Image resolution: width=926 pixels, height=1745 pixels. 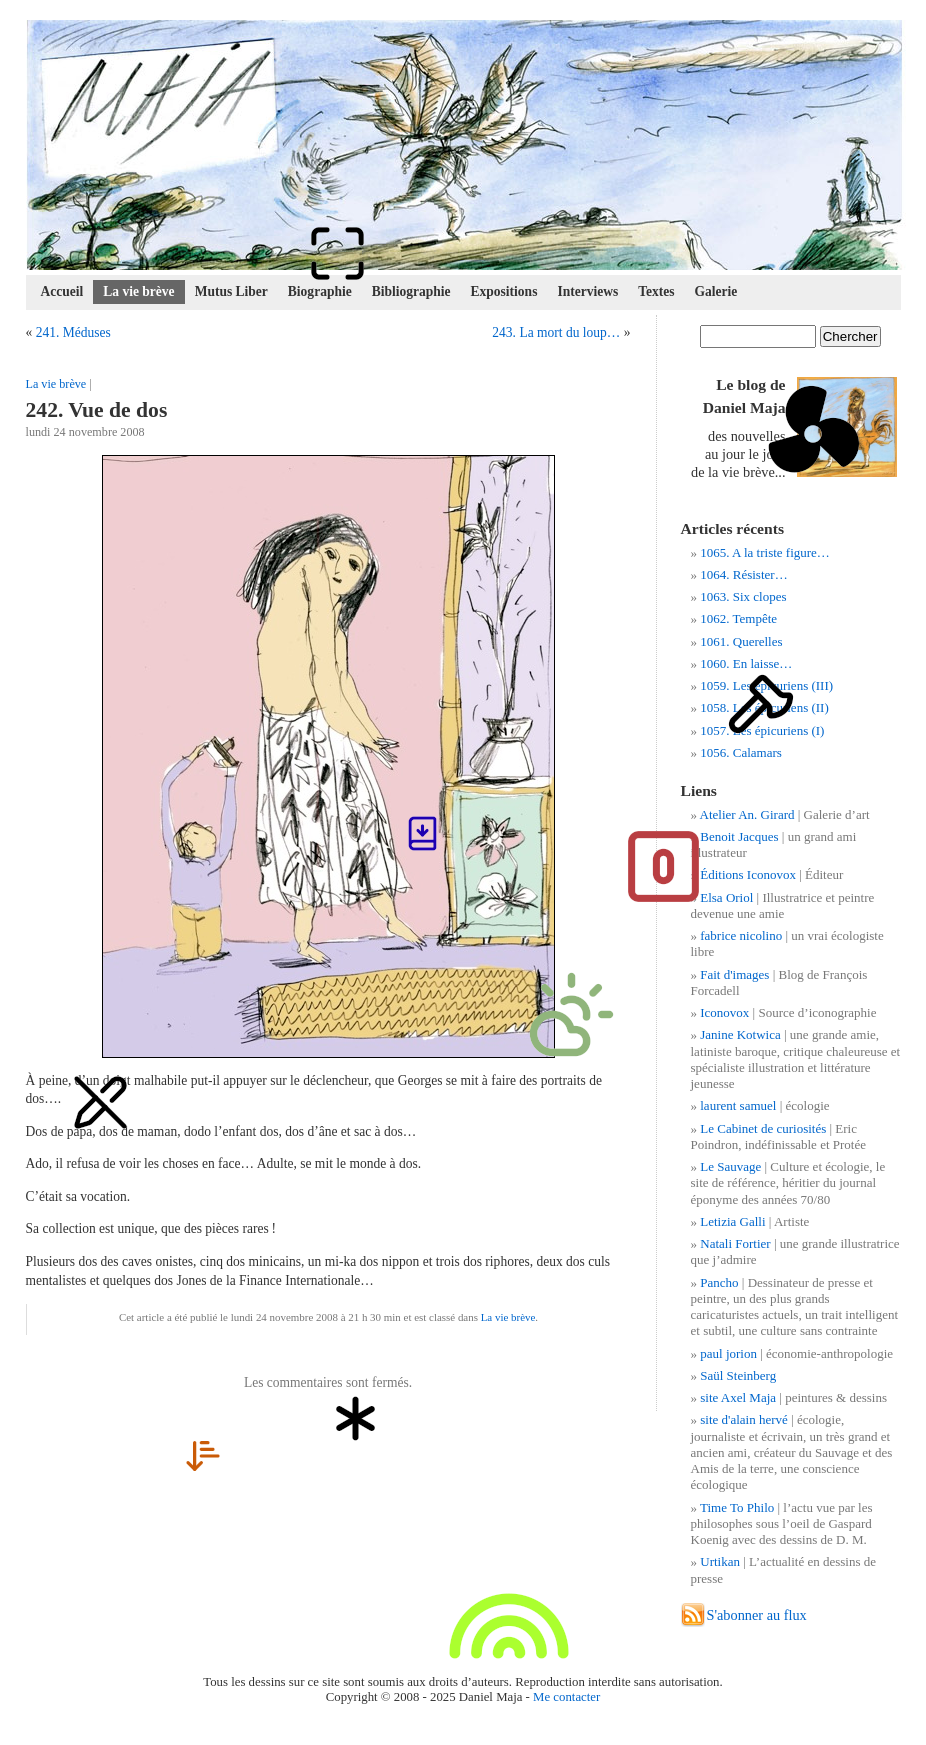 What do you see at coordinates (422, 833) in the screenshot?
I see `download a book or ebook` at bounding box center [422, 833].